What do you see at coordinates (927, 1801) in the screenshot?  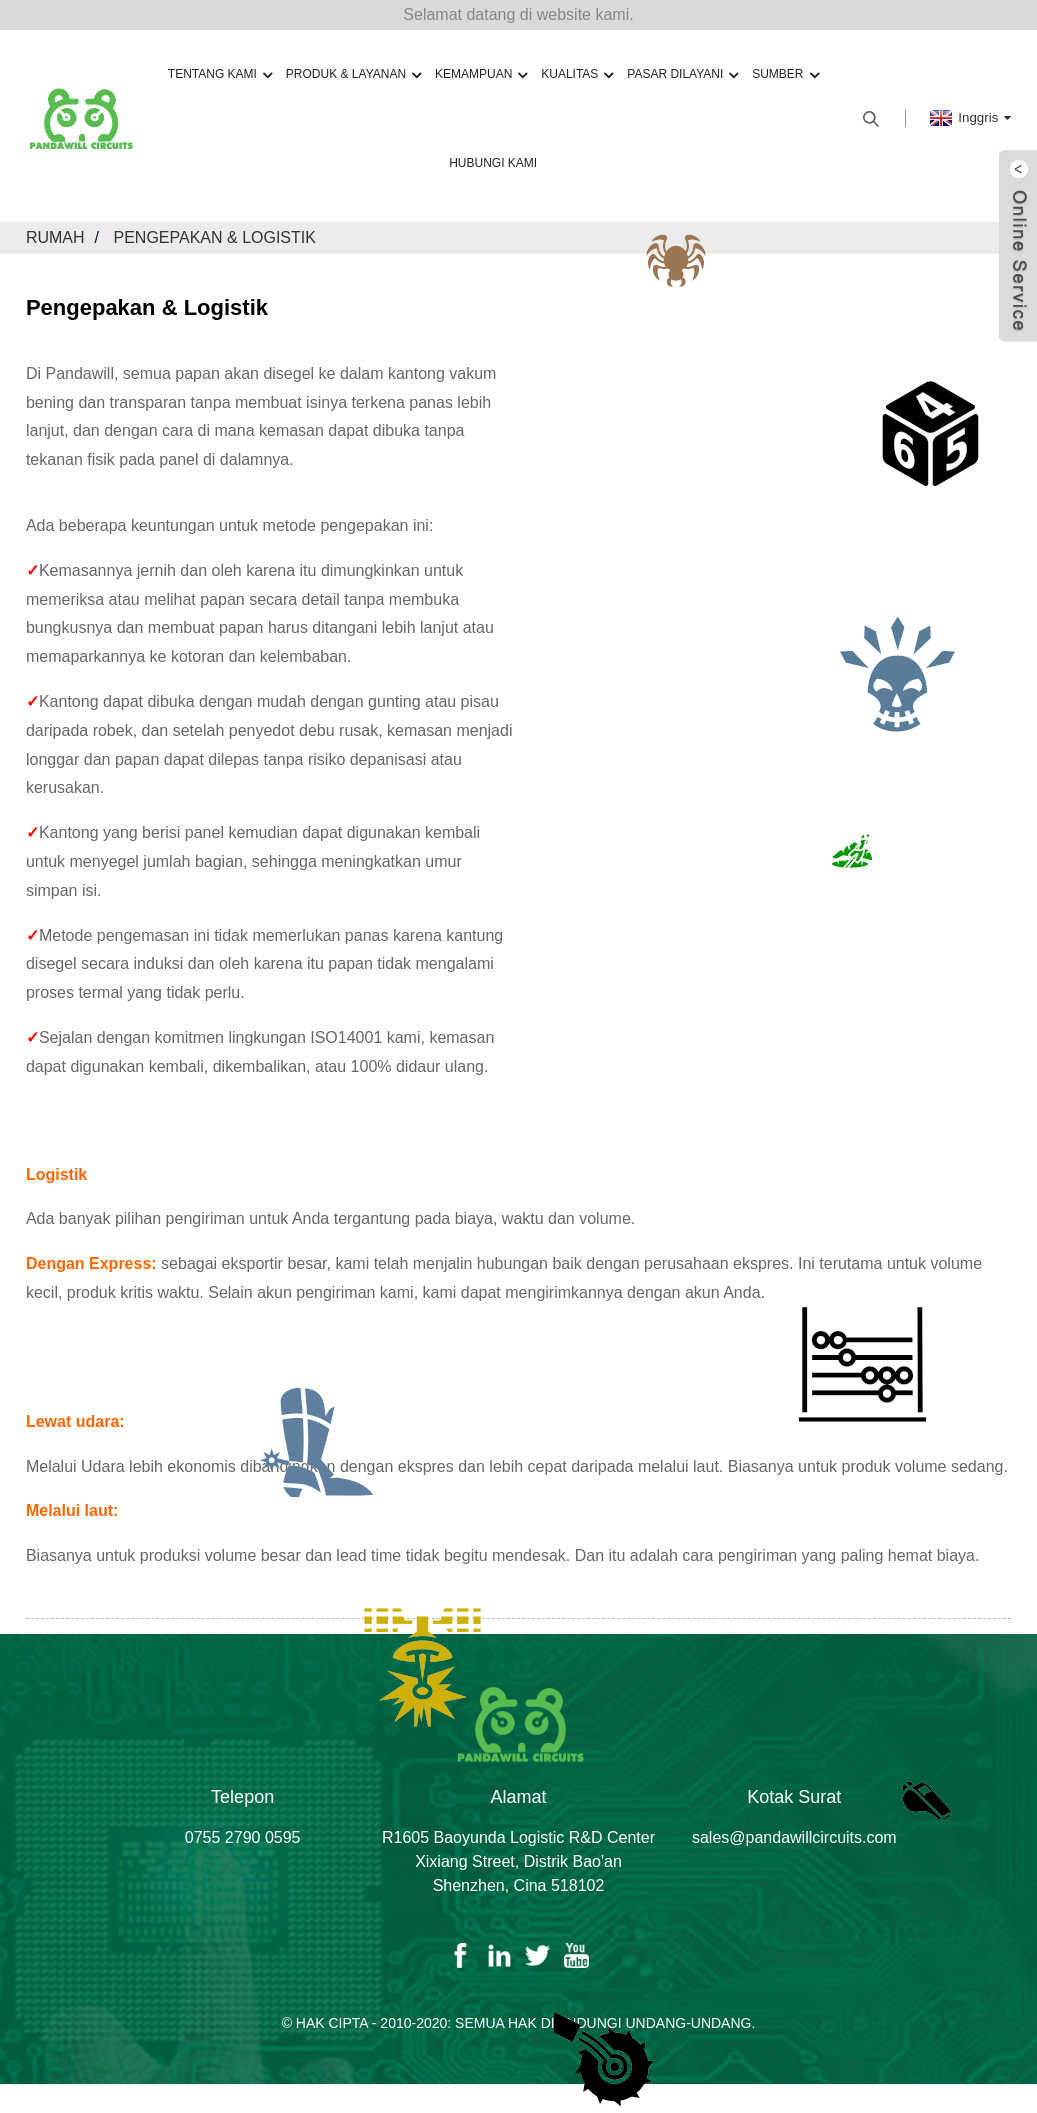 I see `blow the whistle to report a violation` at bounding box center [927, 1801].